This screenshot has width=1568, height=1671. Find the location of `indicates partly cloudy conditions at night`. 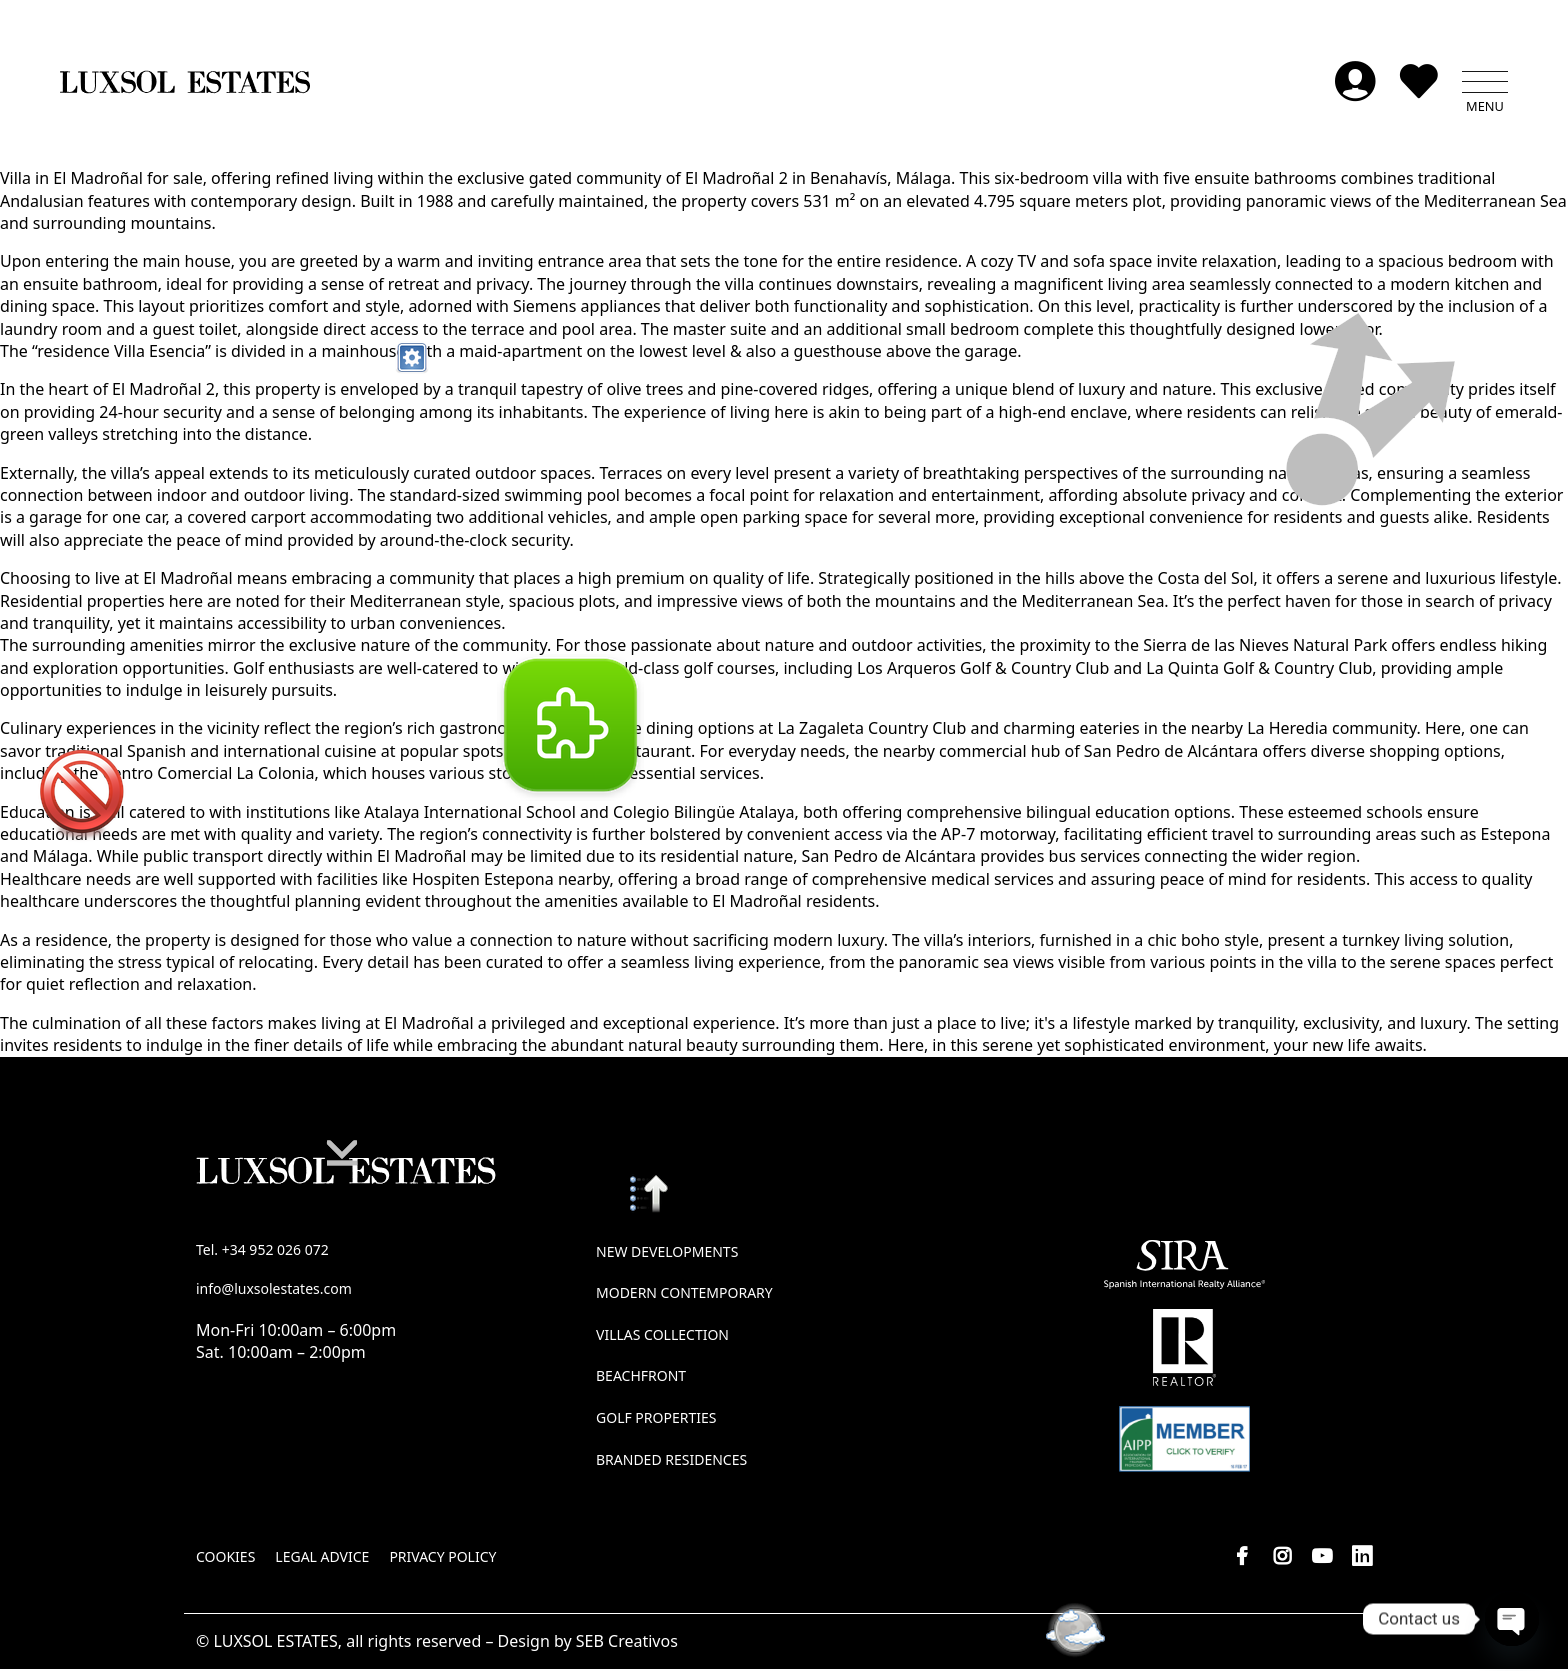

indicates partly cloudy conditions at night is located at coordinates (1075, 1630).